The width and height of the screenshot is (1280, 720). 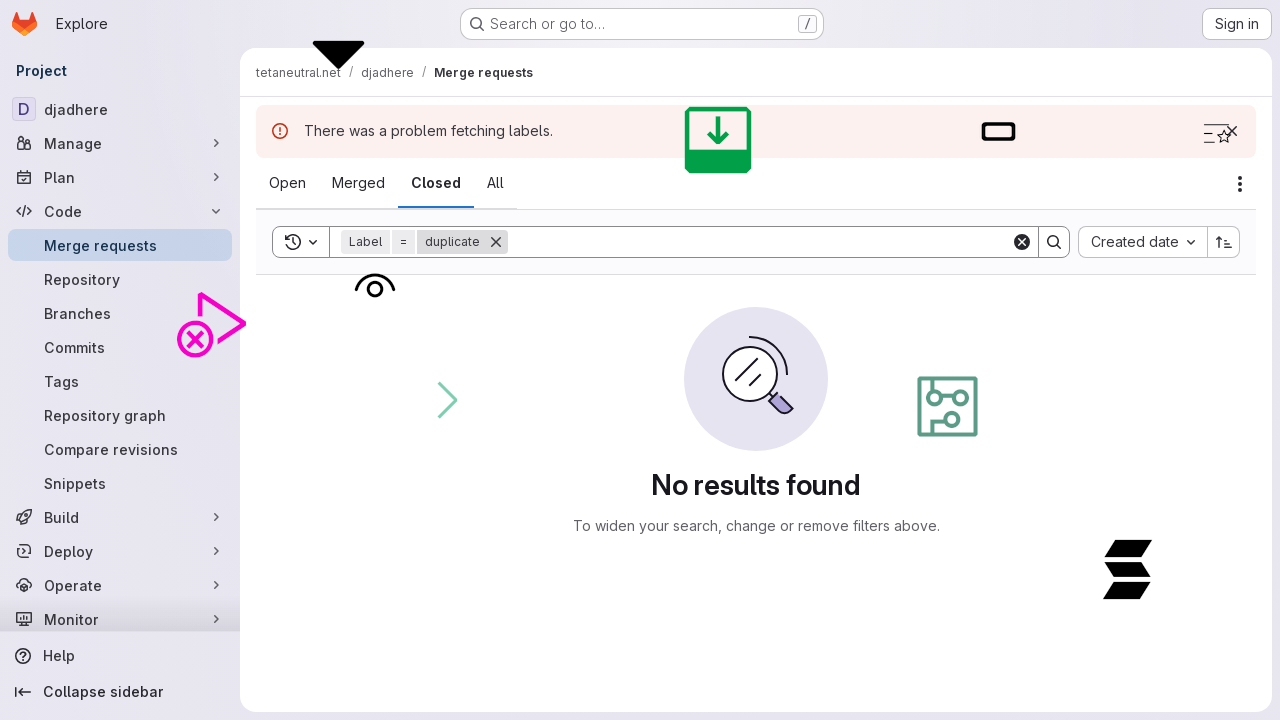 I want to click on crop image to 7:5 aspect ratio, so click(x=998, y=131).